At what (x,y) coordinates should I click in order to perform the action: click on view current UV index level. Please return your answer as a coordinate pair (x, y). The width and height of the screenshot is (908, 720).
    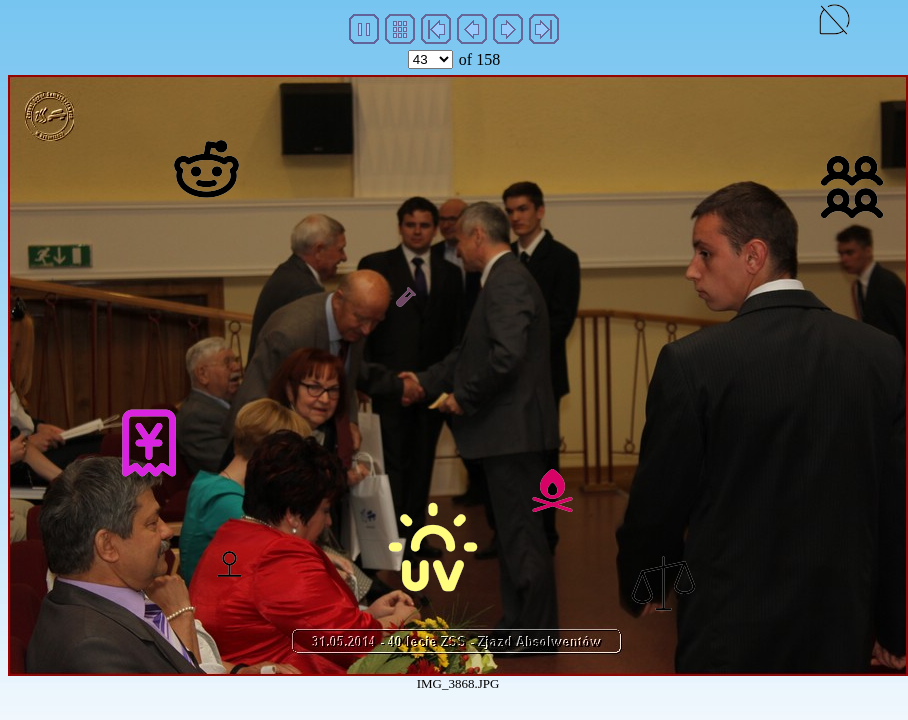
    Looking at the image, I should click on (433, 547).